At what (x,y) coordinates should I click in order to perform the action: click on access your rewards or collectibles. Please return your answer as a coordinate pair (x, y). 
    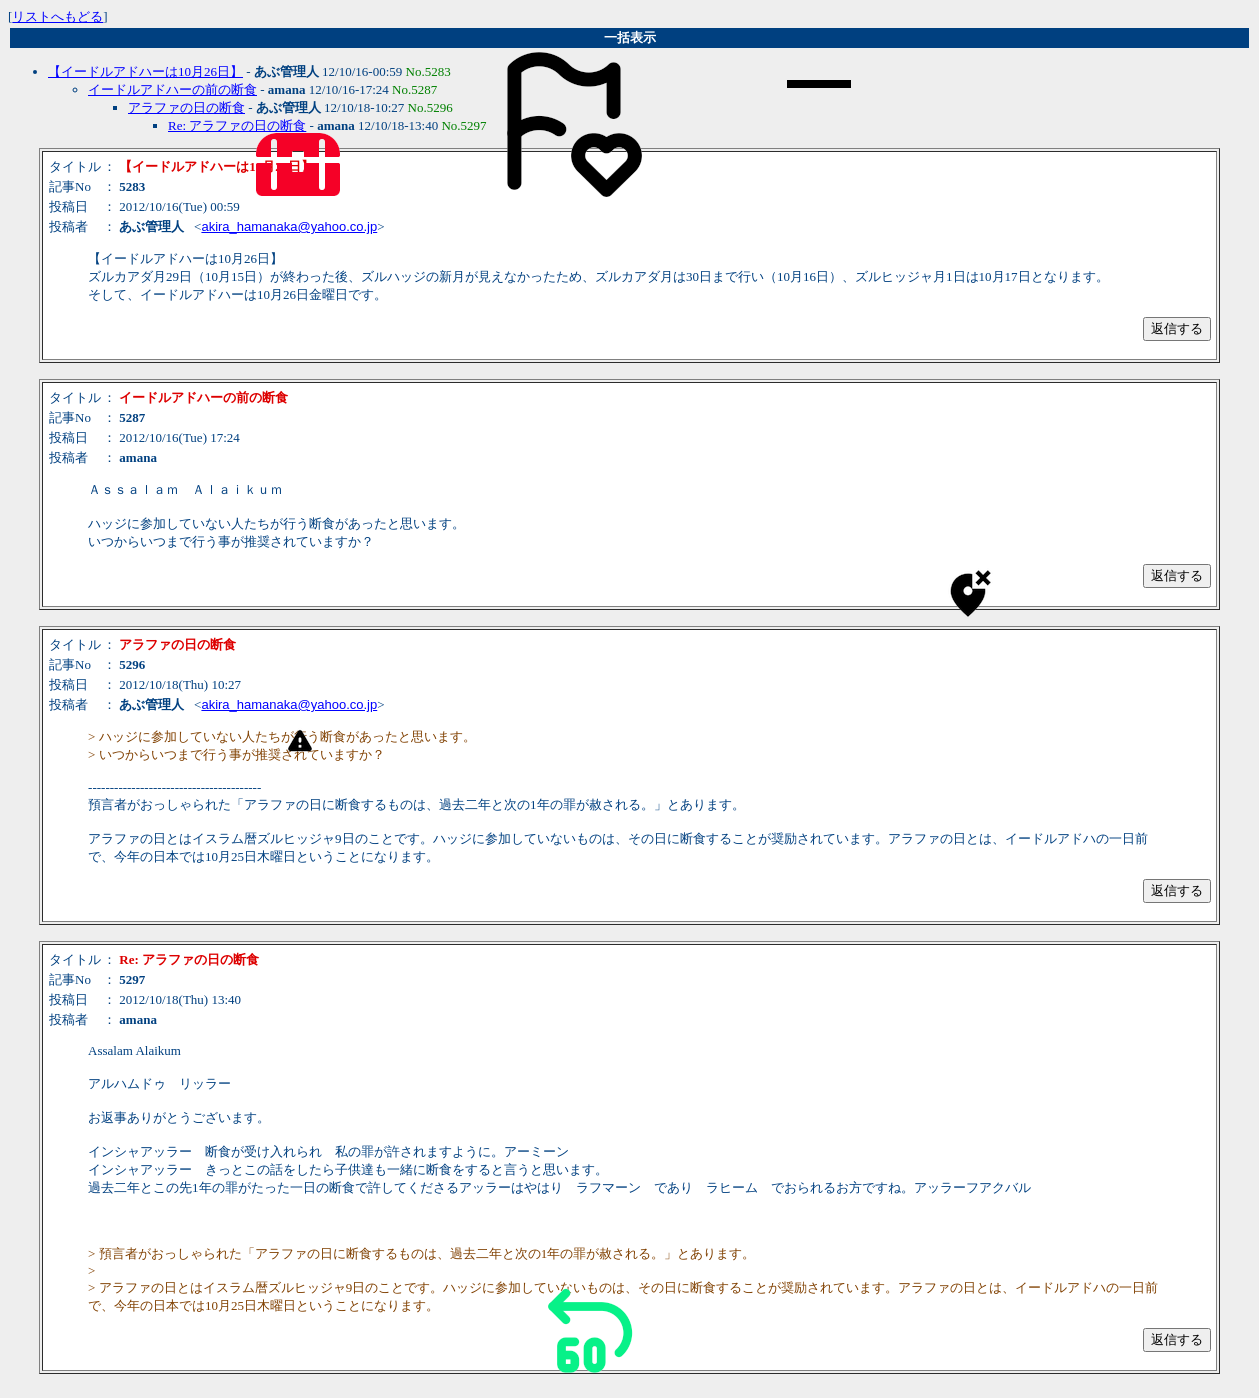
    Looking at the image, I should click on (298, 166).